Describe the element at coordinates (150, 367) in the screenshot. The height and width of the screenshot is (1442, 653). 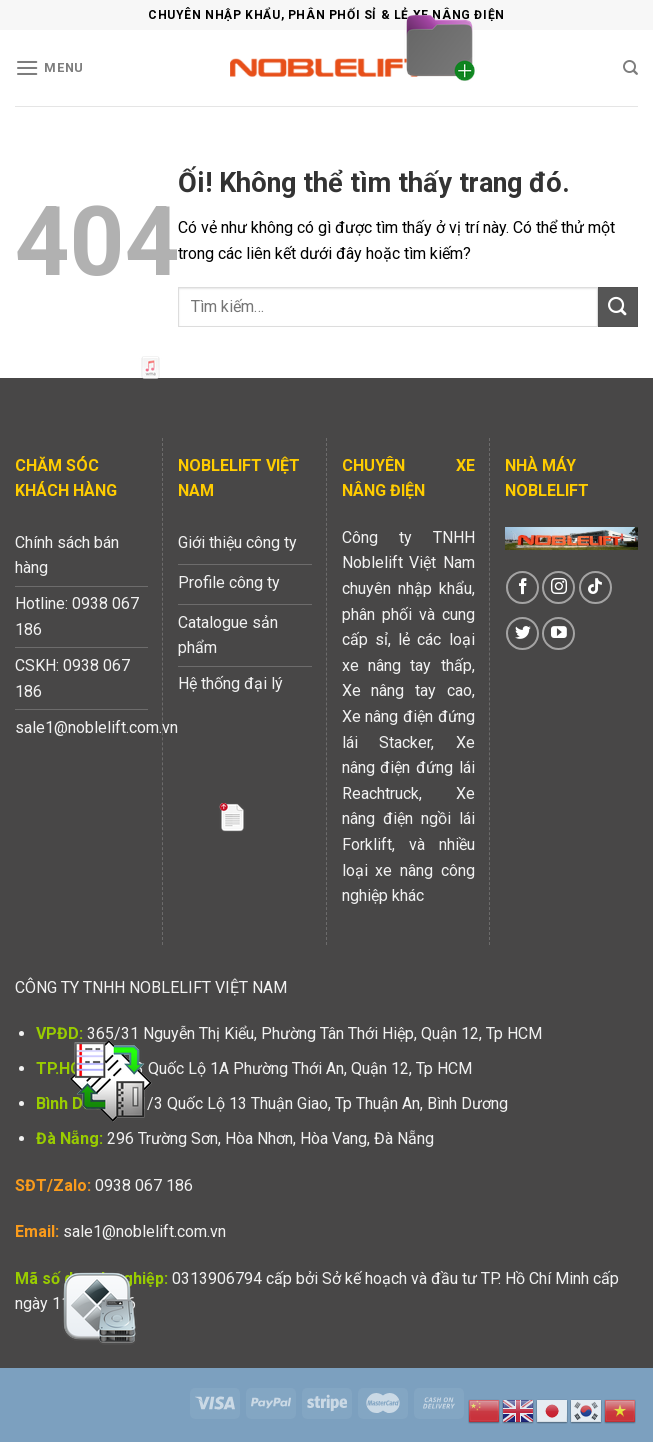
I see `a windows media audio file` at that location.